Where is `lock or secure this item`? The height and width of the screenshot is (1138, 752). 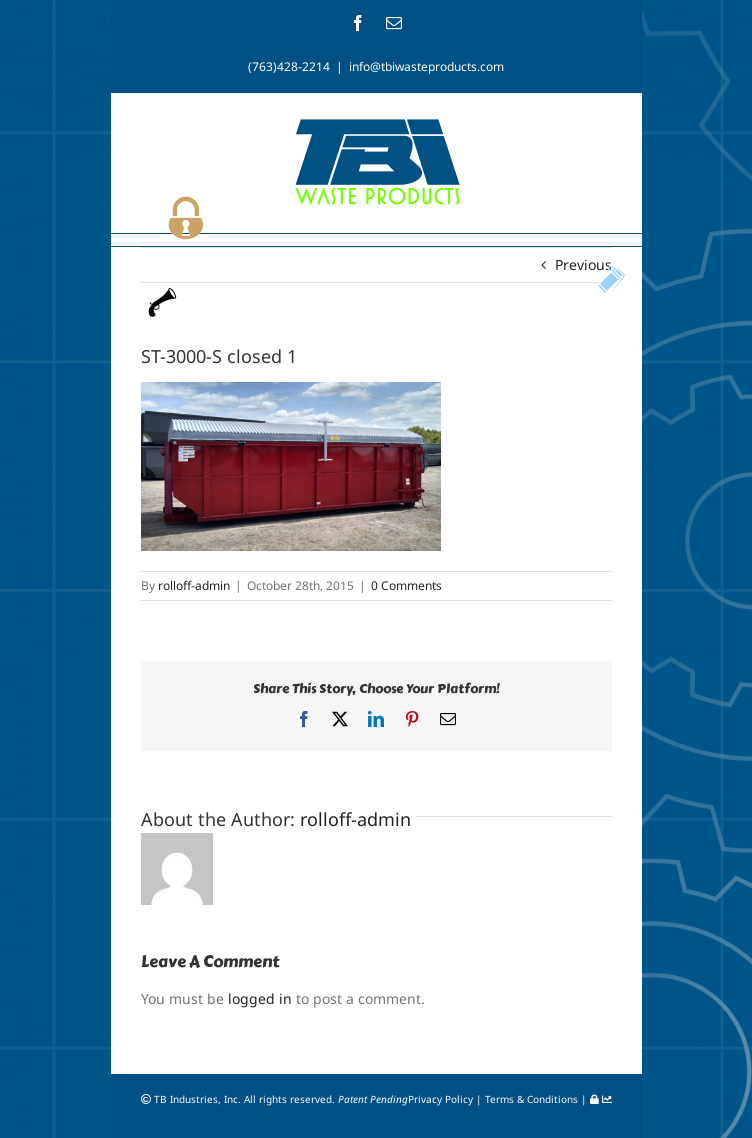 lock or secure this item is located at coordinates (186, 218).